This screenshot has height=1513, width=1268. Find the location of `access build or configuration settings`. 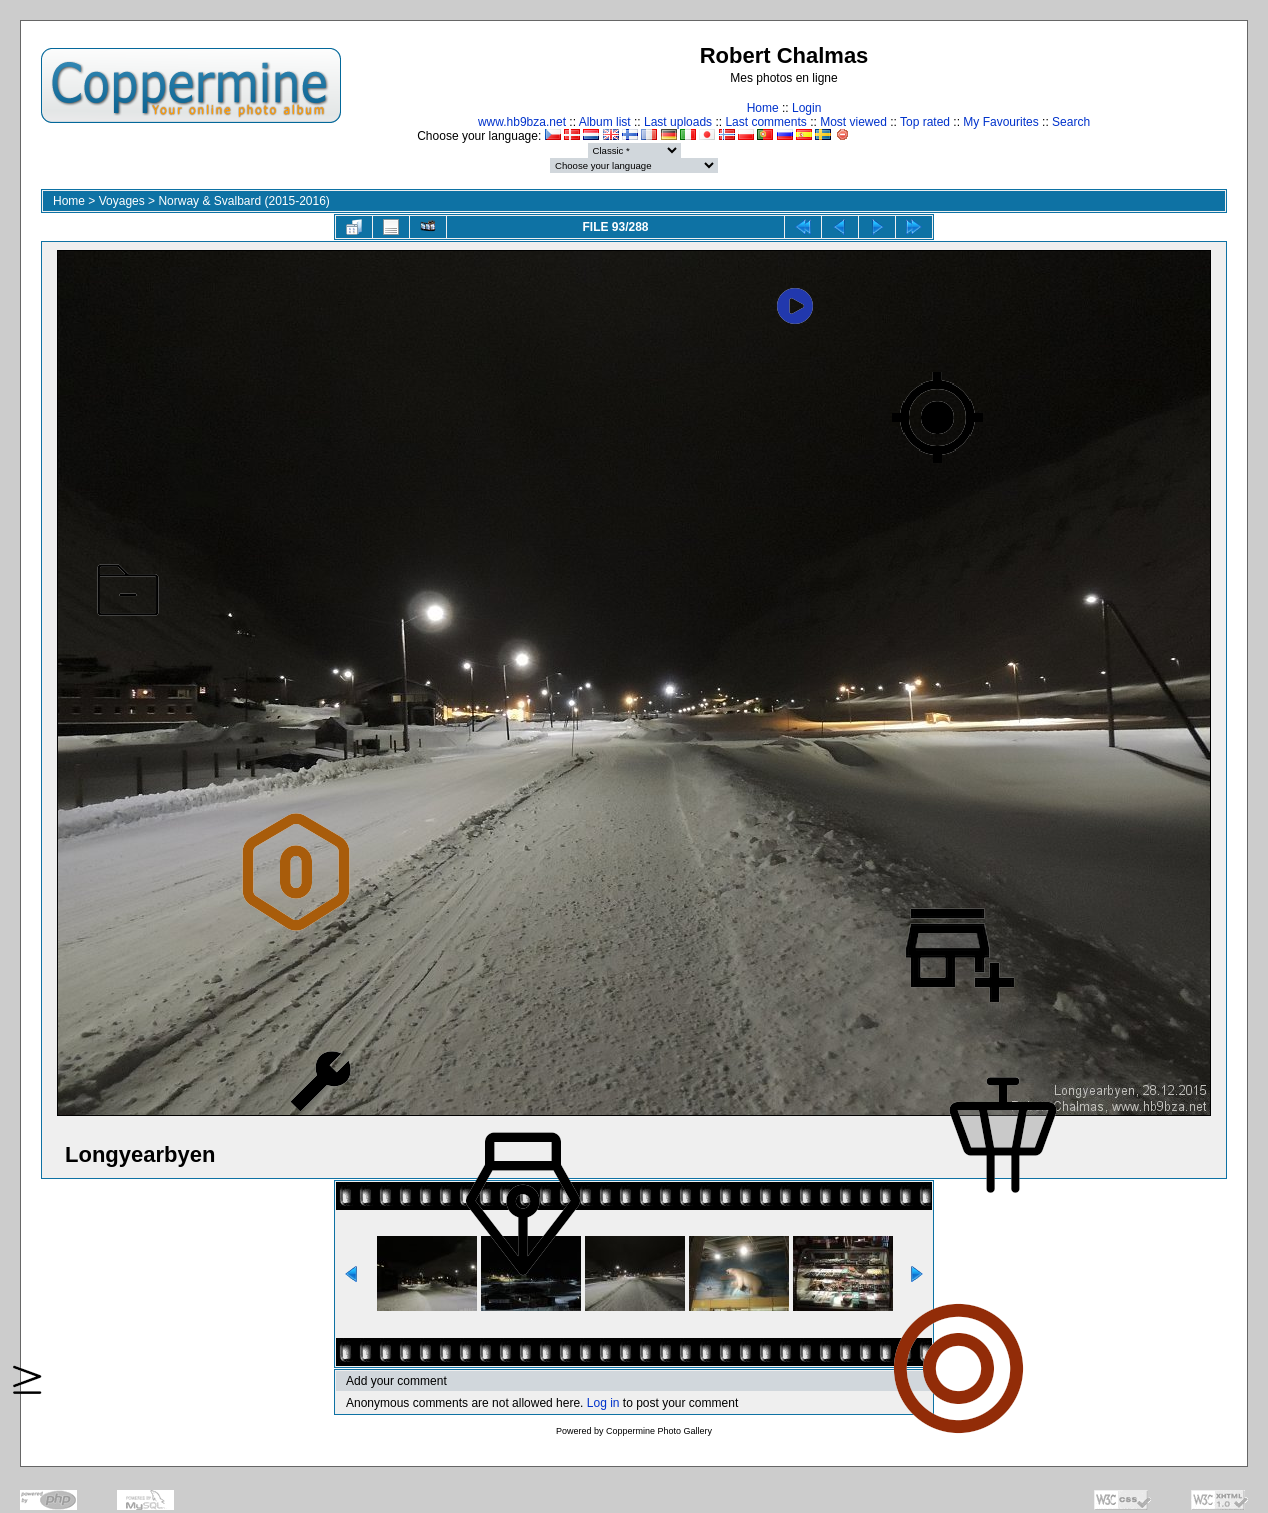

access build or configuration settings is located at coordinates (320, 1081).